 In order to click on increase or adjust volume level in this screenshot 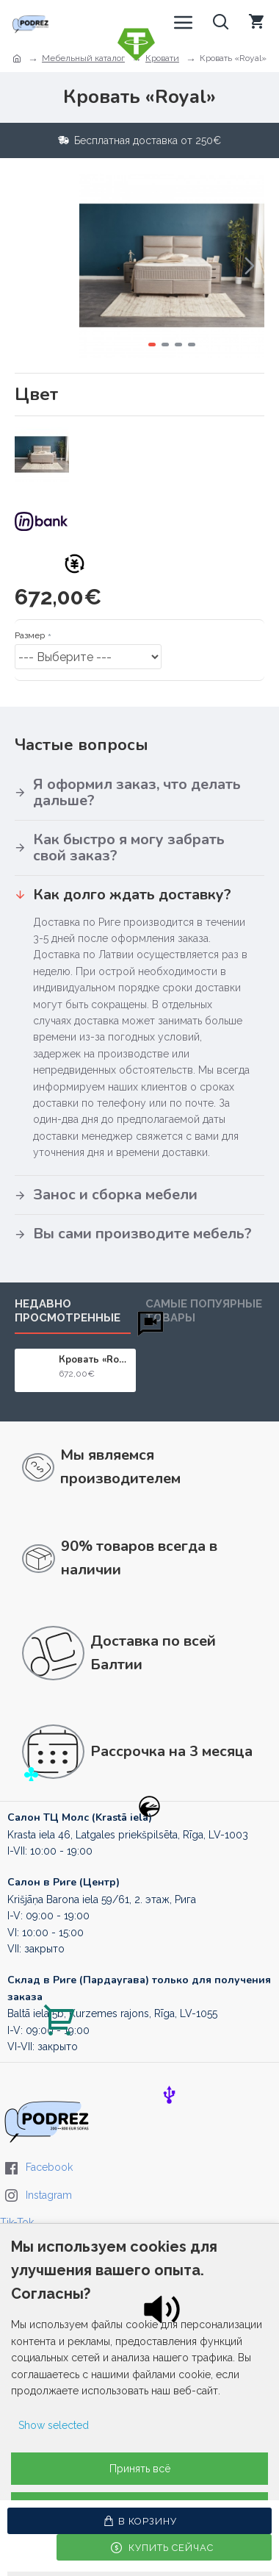, I will do `click(162, 2309)`.